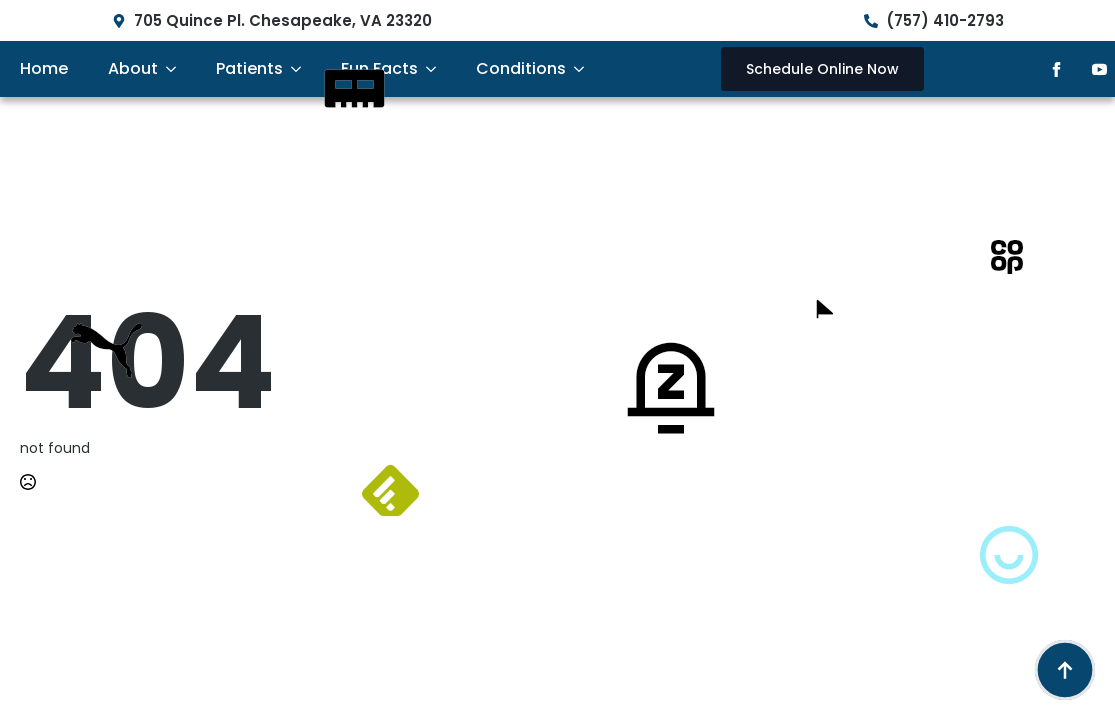  I want to click on co-op brand logo, so click(1007, 257).